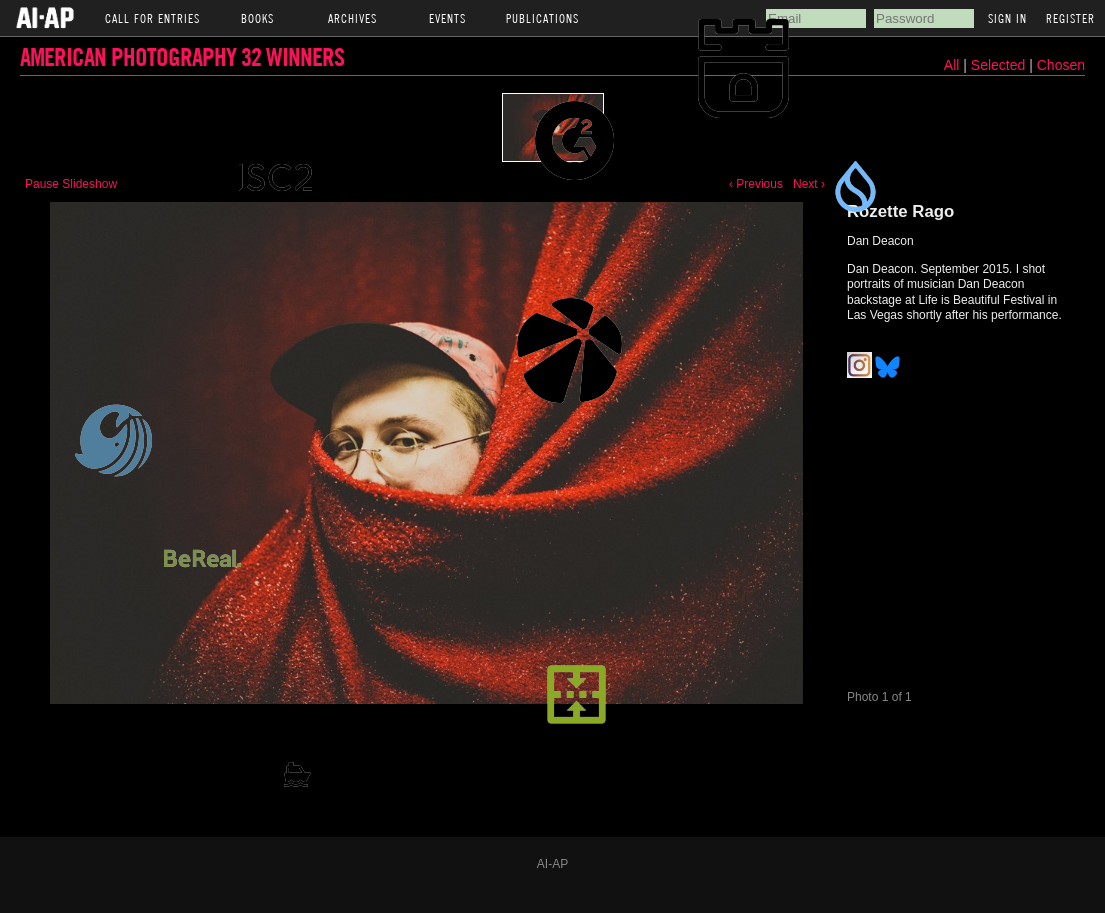 This screenshot has width=1105, height=913. I want to click on Sui blockchain logo, so click(855, 186).